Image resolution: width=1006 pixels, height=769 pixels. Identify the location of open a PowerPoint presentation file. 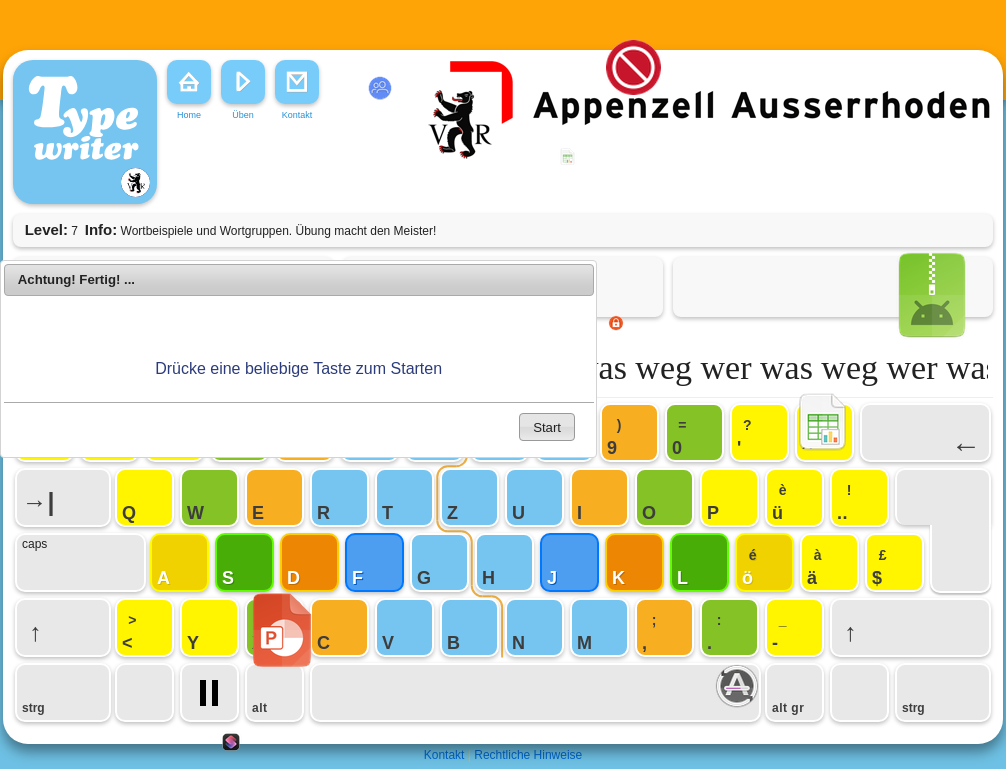
(282, 630).